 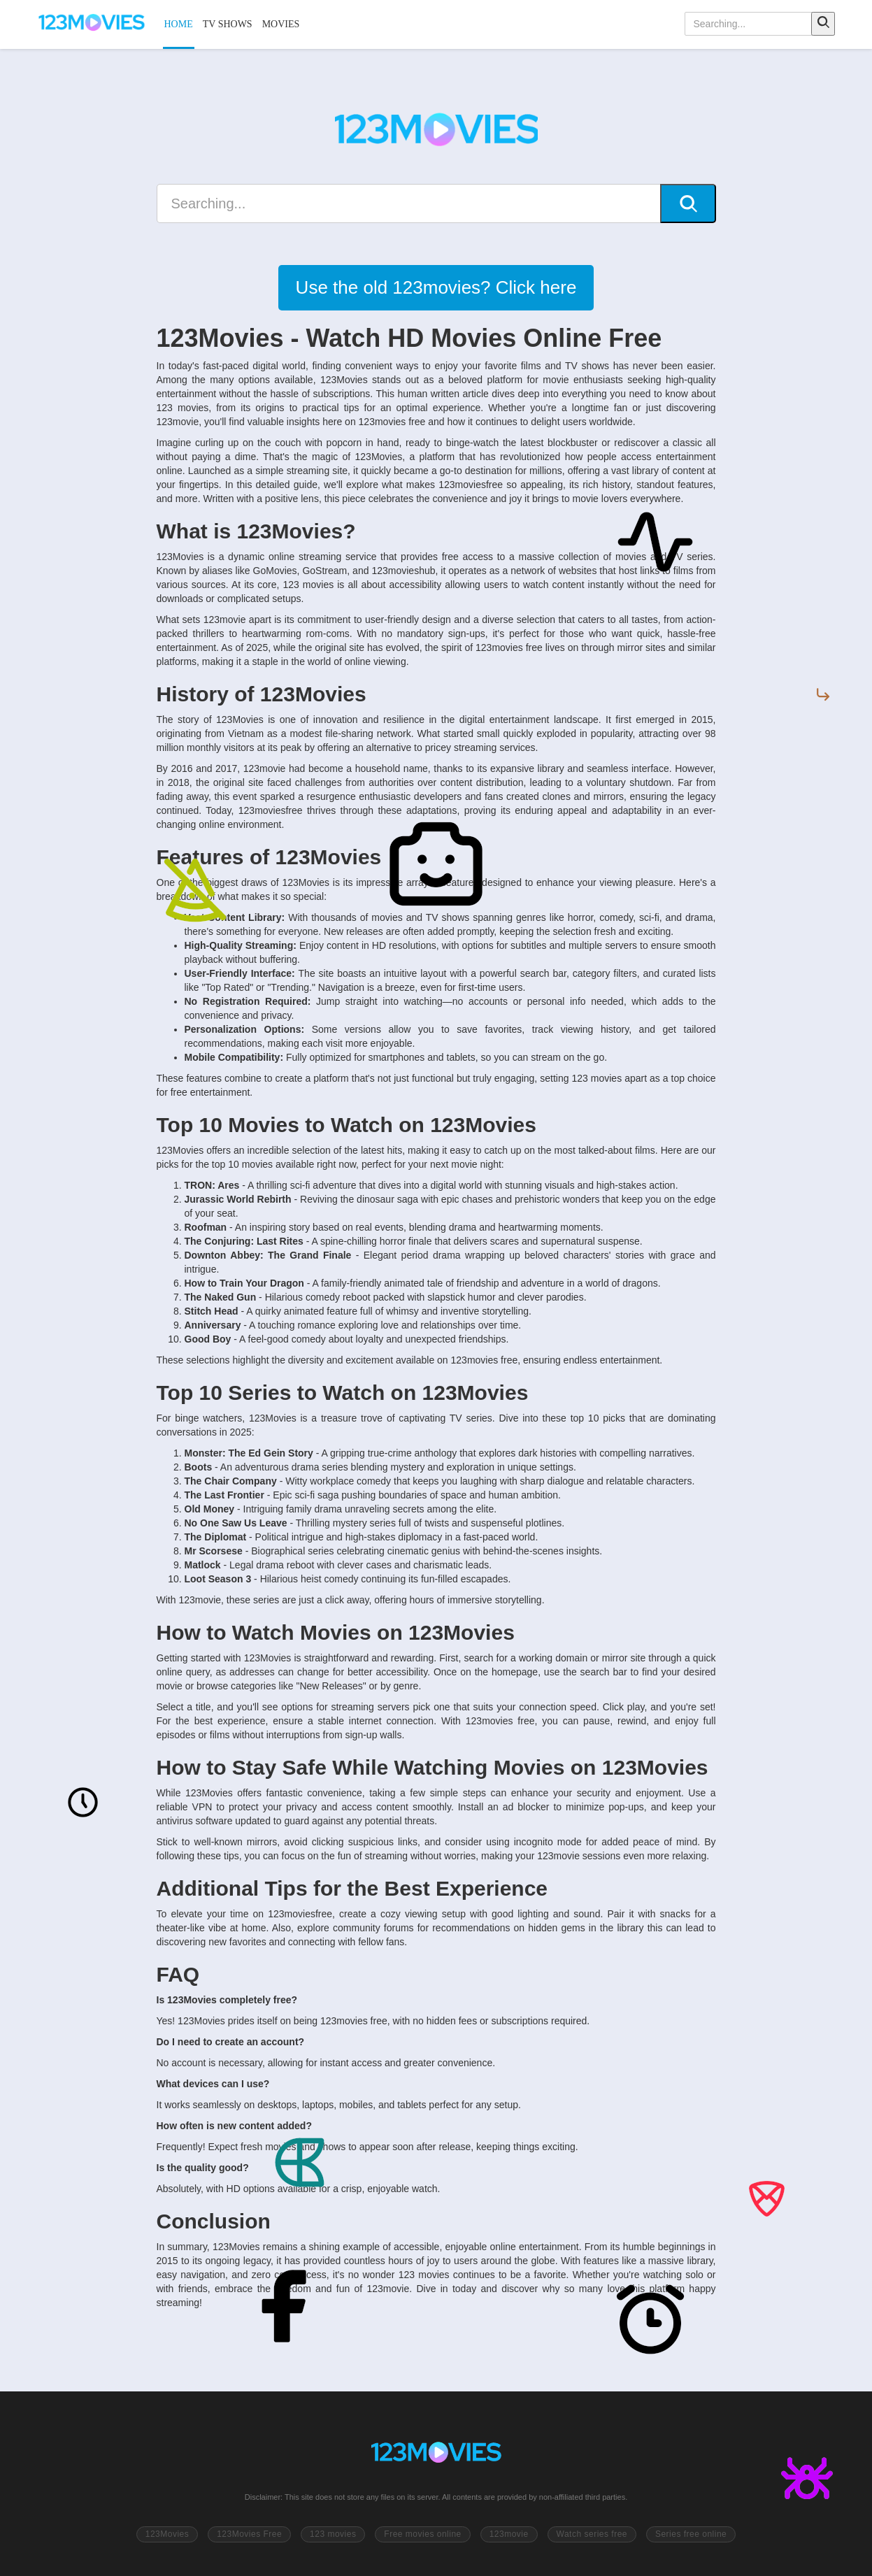 I want to click on open Craft app, so click(x=299, y=2162).